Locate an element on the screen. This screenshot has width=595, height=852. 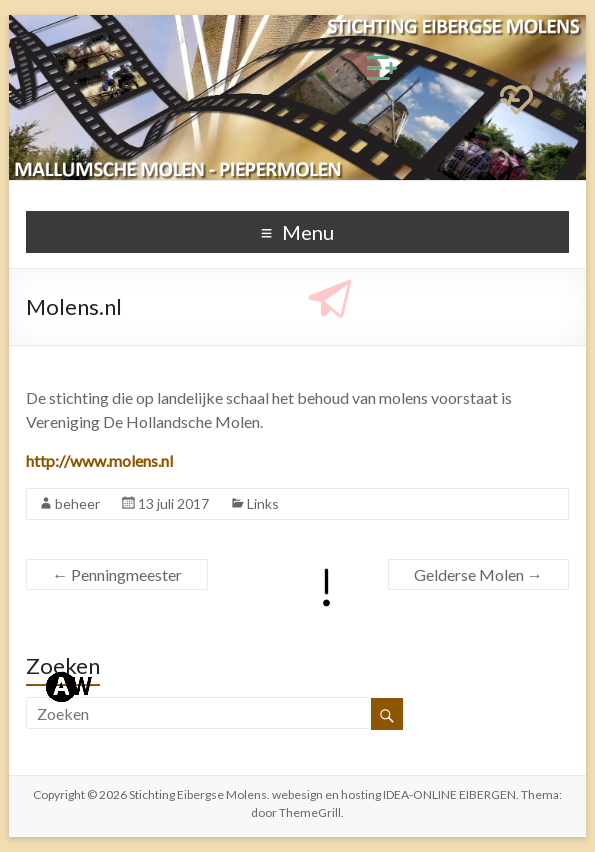
add a new item to the list is located at coordinates (382, 68).